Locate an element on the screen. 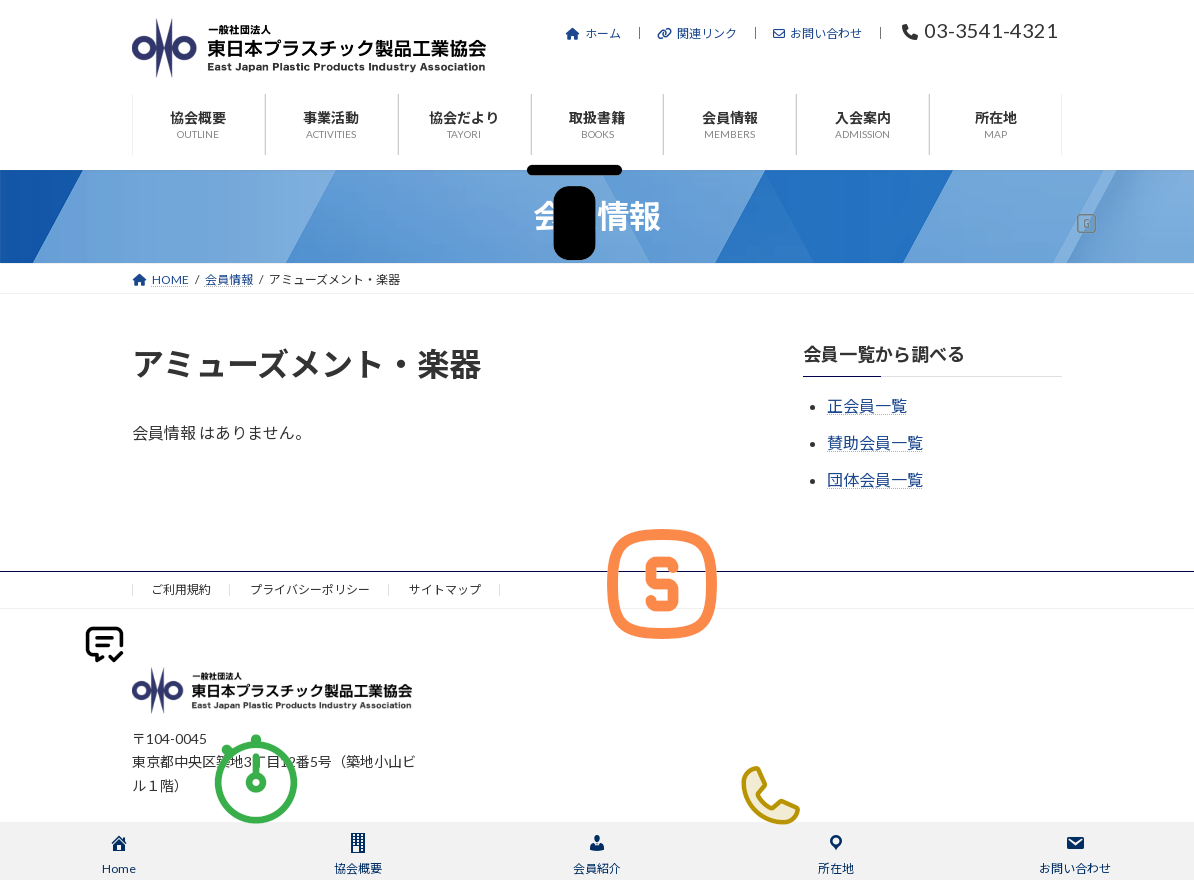 Image resolution: width=1194 pixels, height=880 pixels. tap to make a phone call is located at coordinates (769, 796).